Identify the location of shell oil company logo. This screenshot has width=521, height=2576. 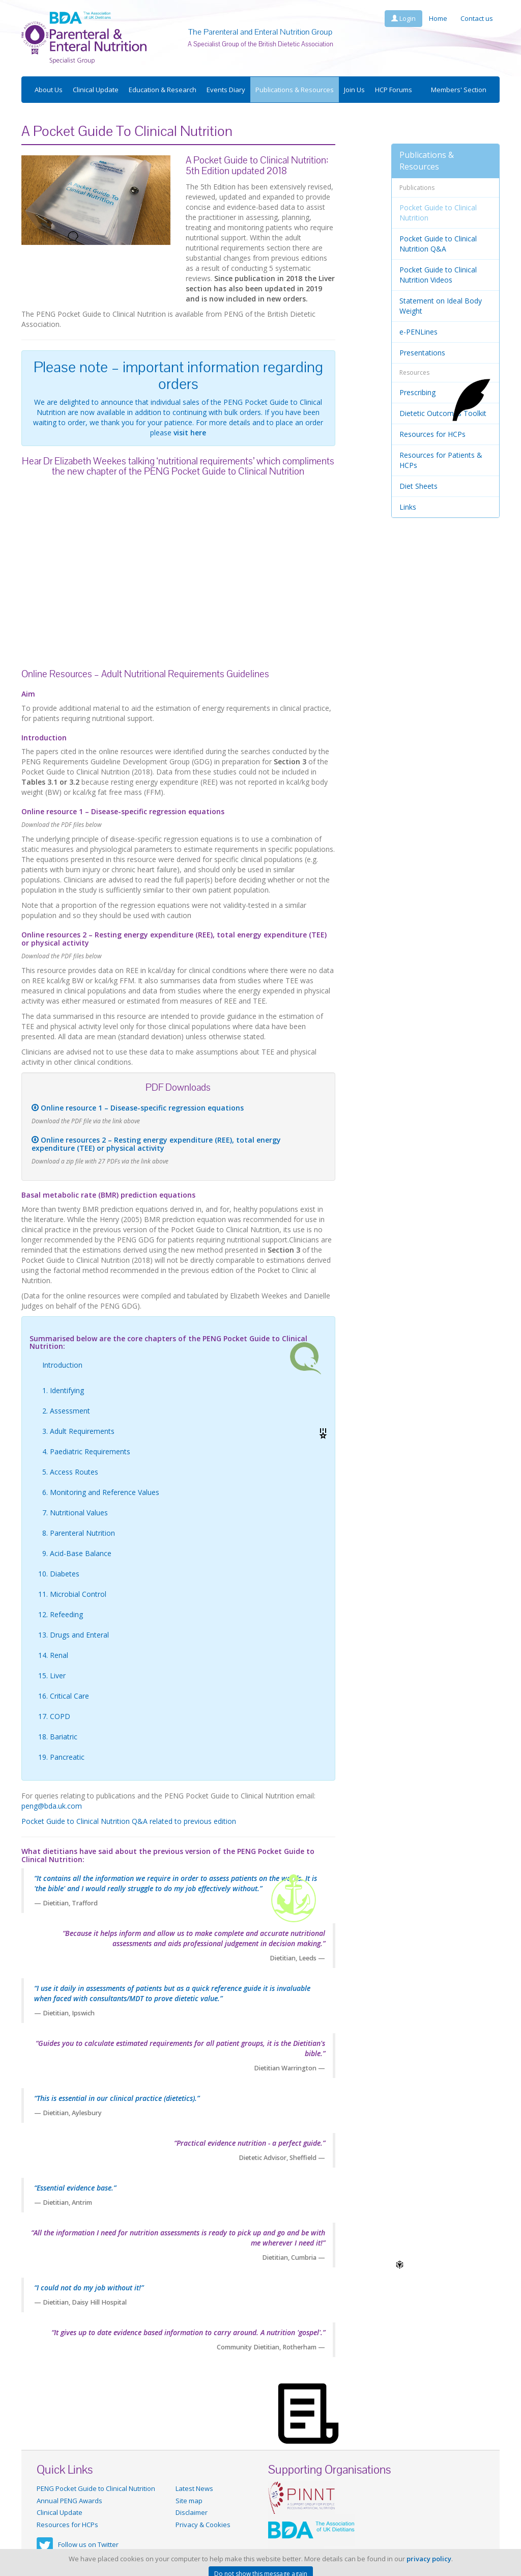
(73, 236).